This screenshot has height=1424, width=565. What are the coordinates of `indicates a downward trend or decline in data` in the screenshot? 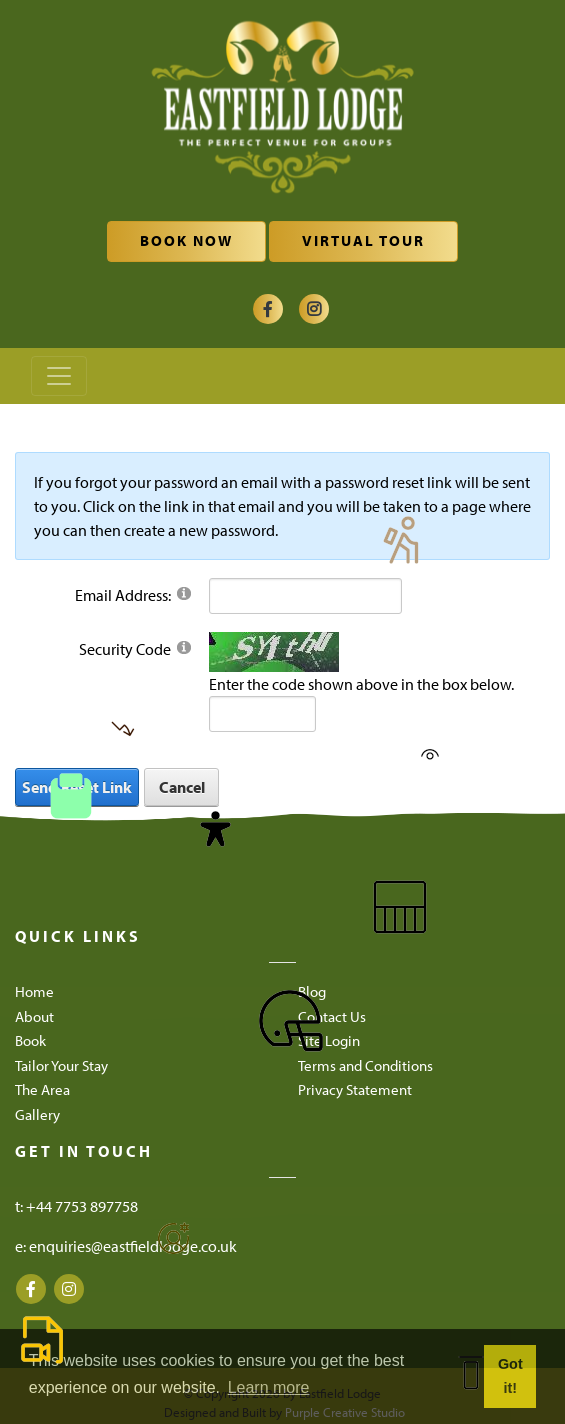 It's located at (123, 729).